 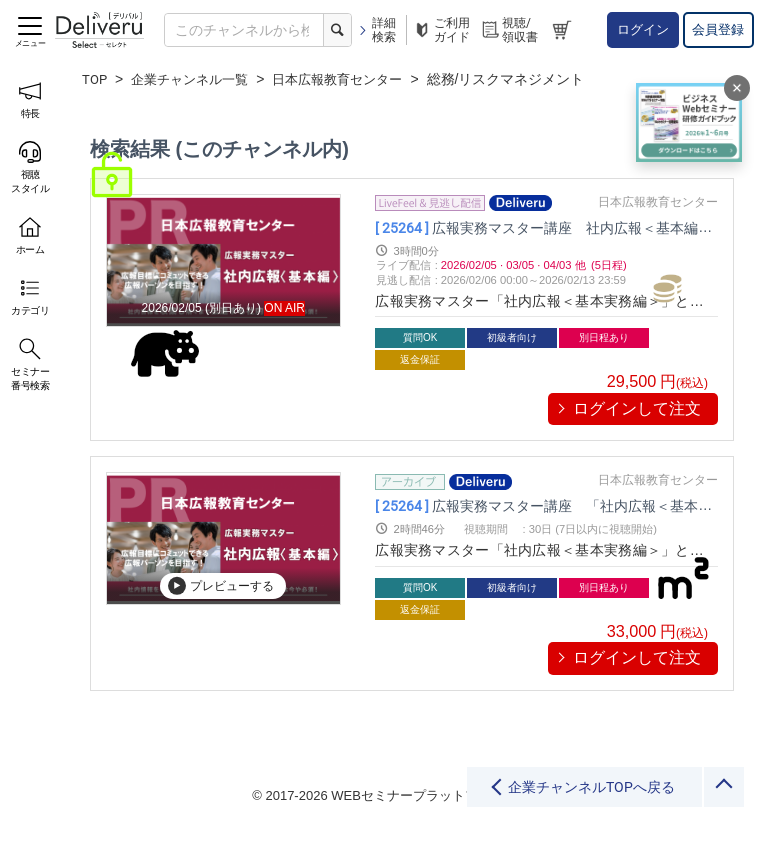 I want to click on hippo animal icon, so click(x=165, y=353).